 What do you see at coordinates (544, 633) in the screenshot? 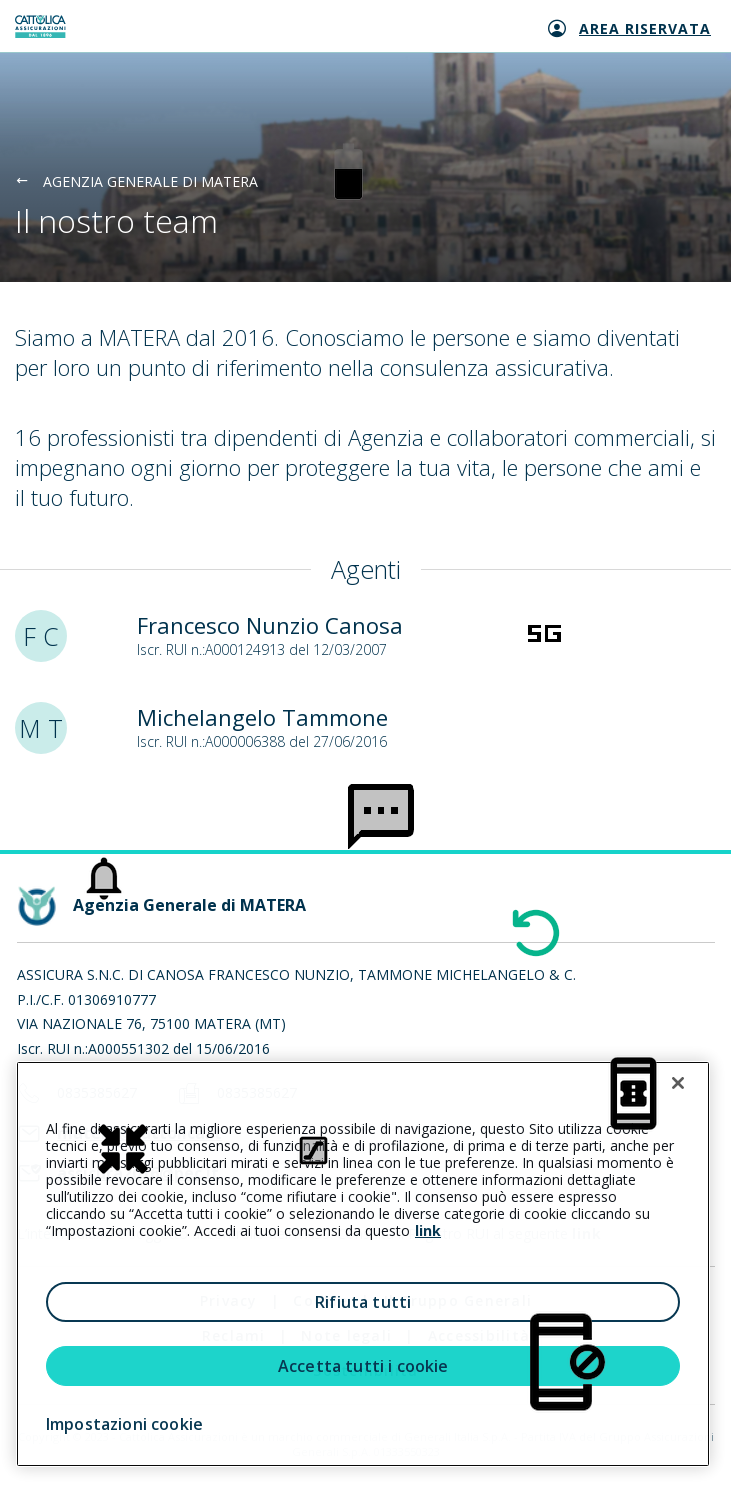
I see `indicates 5G network connectivity status` at bounding box center [544, 633].